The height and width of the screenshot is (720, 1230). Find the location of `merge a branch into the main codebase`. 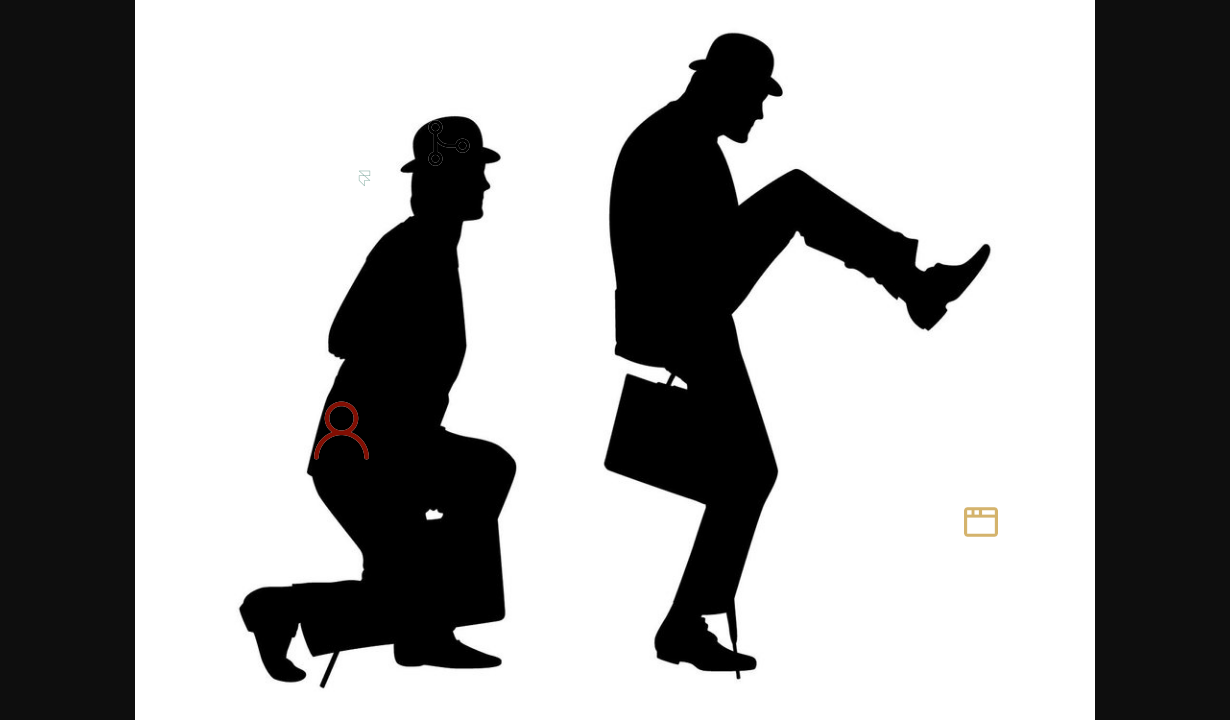

merge a branch into the main codebase is located at coordinates (449, 143).